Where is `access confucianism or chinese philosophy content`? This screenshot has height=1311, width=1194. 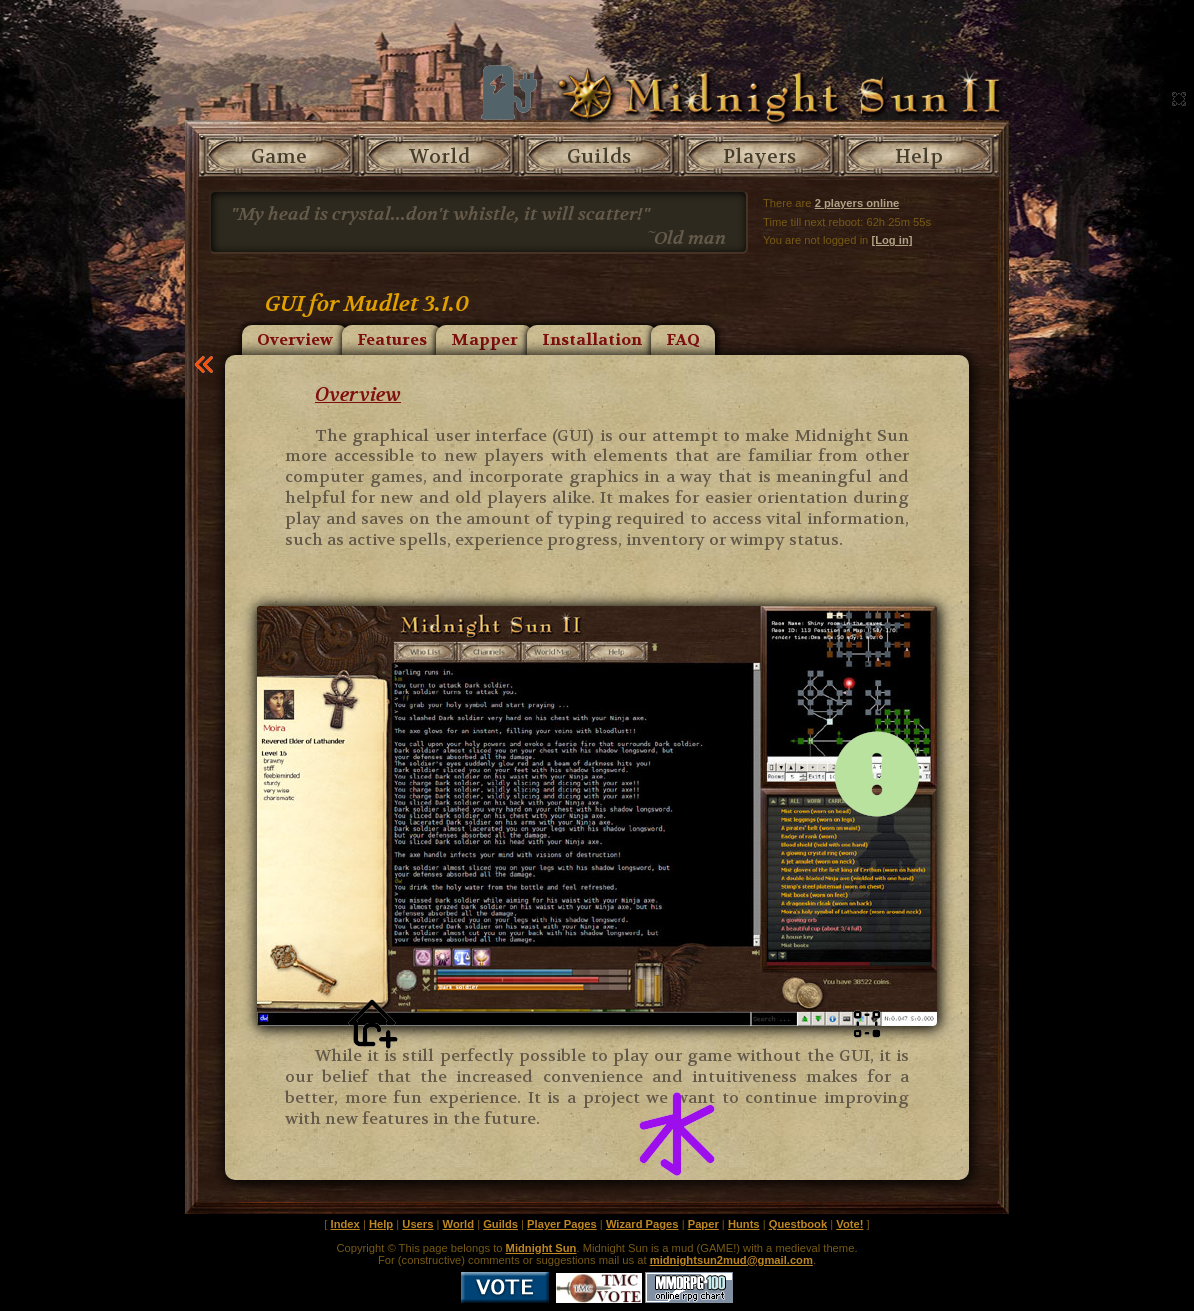
access confucianism or chinese philosophy content is located at coordinates (677, 1134).